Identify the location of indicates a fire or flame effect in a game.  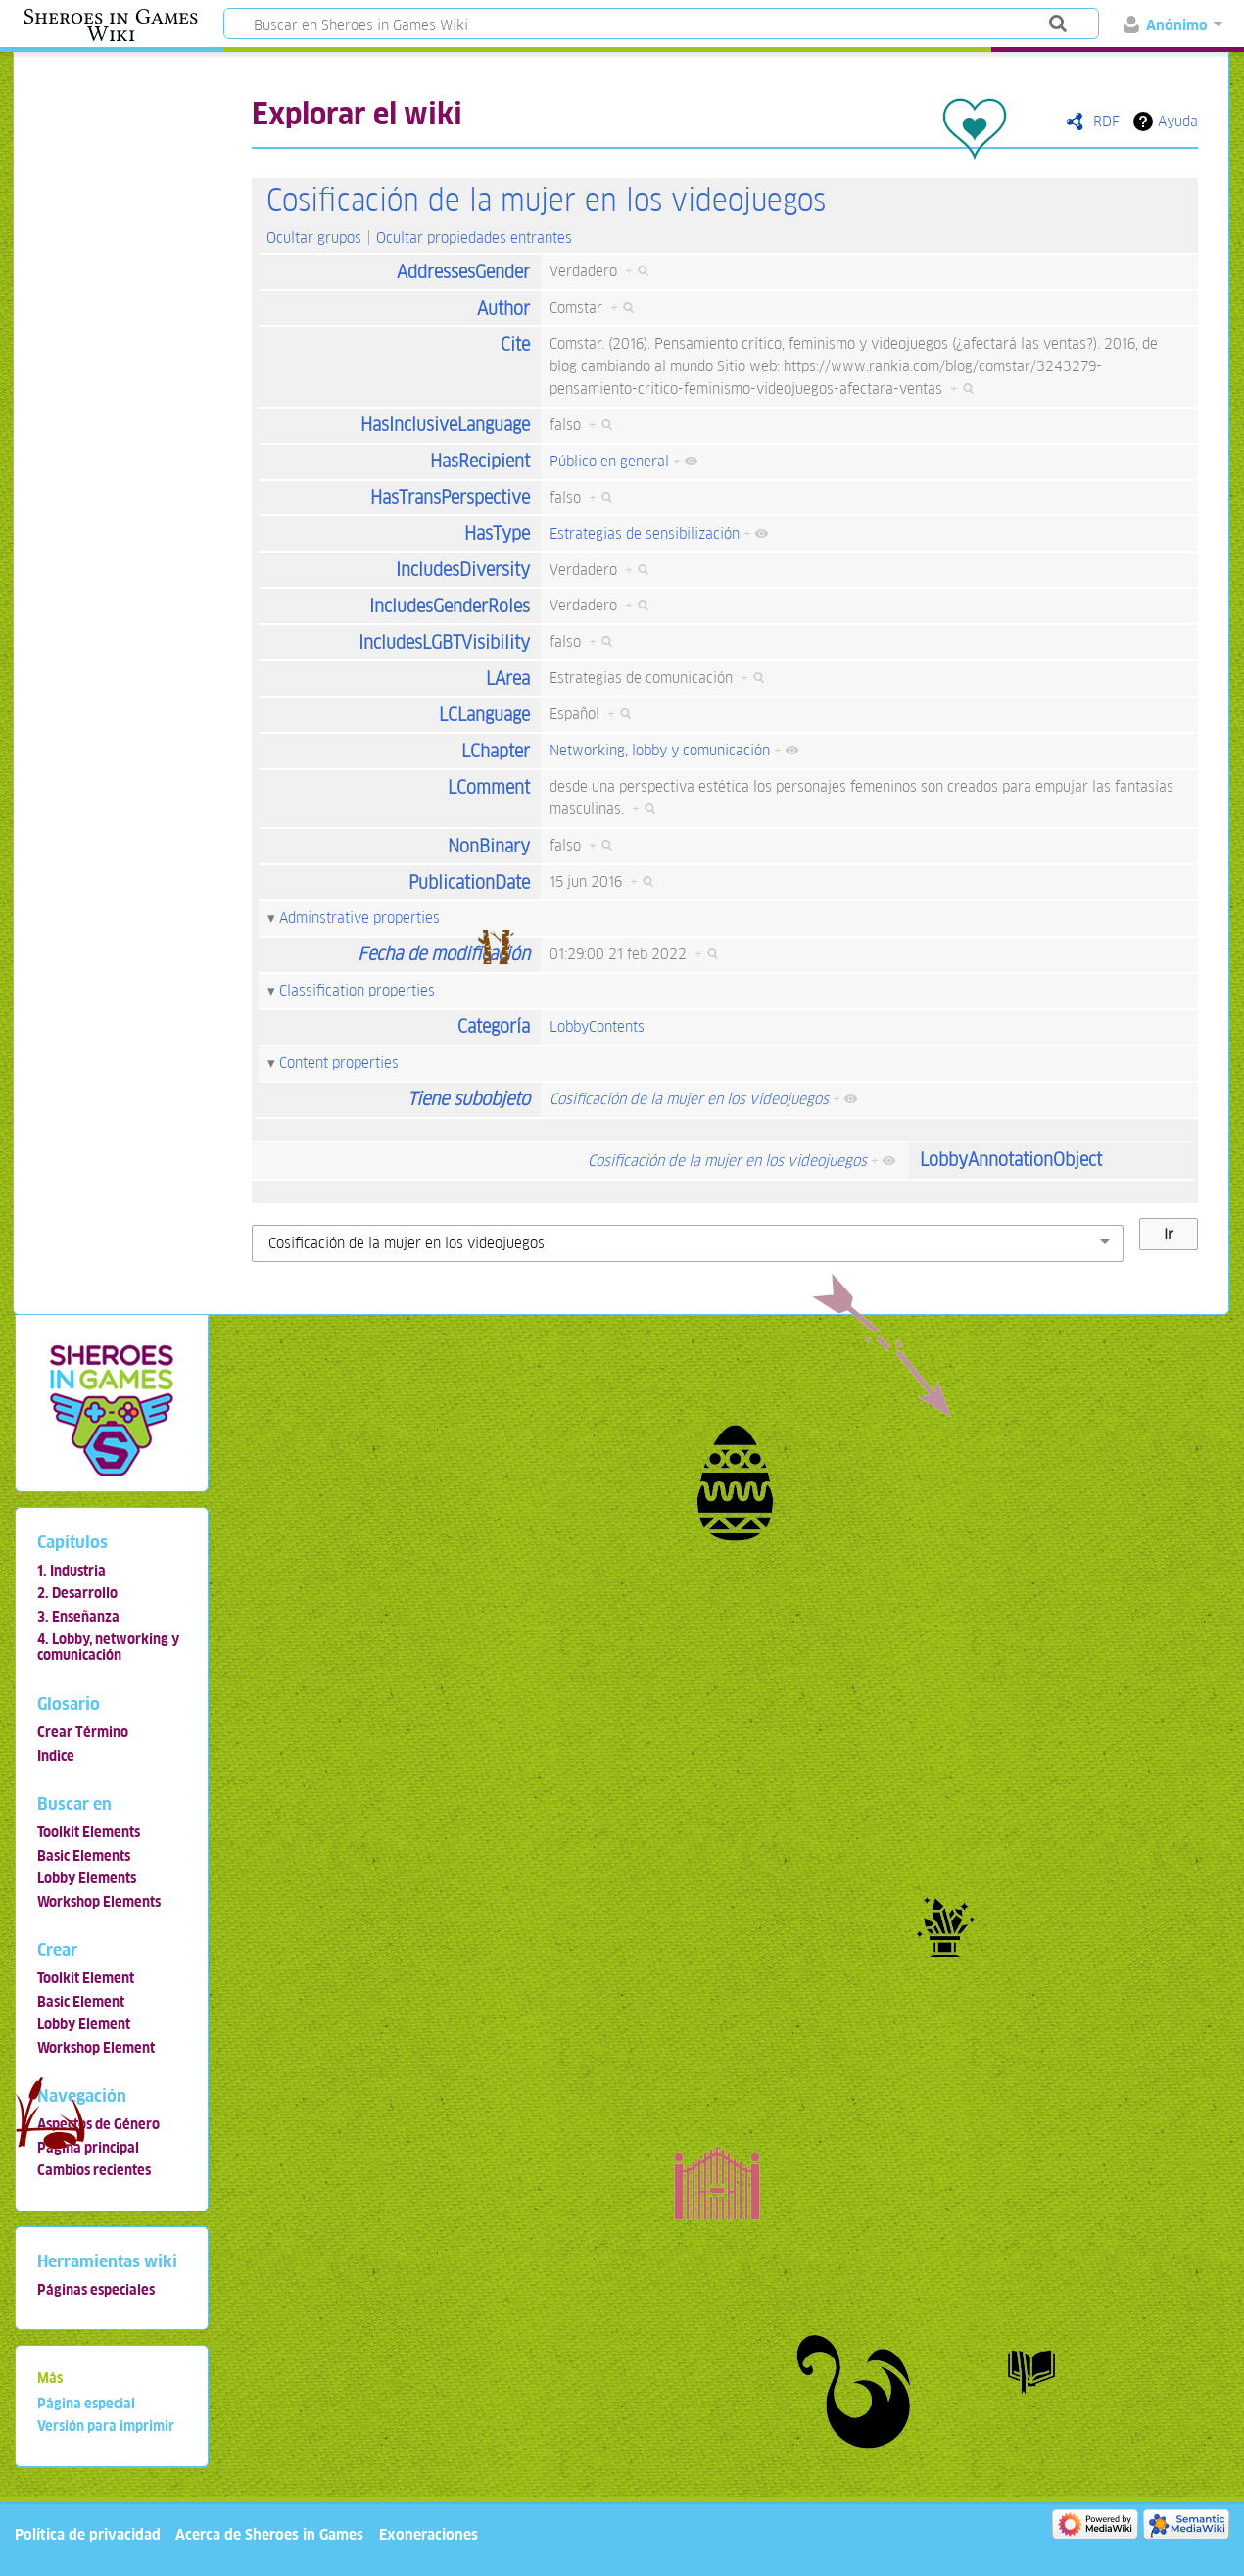
(854, 2391).